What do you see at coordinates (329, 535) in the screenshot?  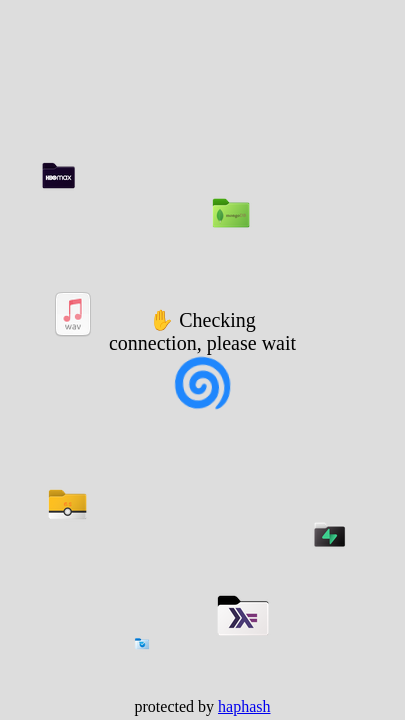 I see `open supabase project folder` at bounding box center [329, 535].